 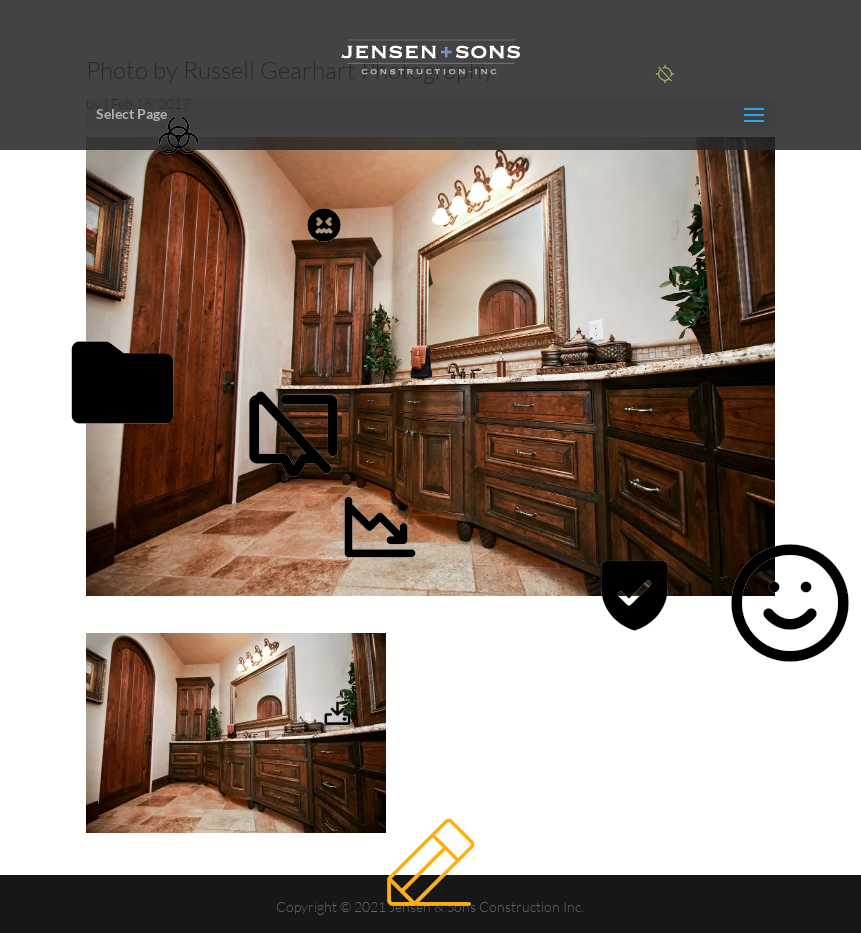 What do you see at coordinates (665, 74) in the screenshot?
I see `location services disabled` at bounding box center [665, 74].